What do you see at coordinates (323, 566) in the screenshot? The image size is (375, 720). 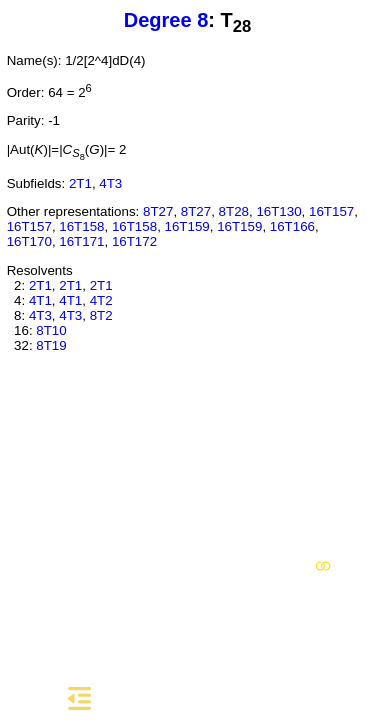 I see `view connections or relationships between items` at bounding box center [323, 566].